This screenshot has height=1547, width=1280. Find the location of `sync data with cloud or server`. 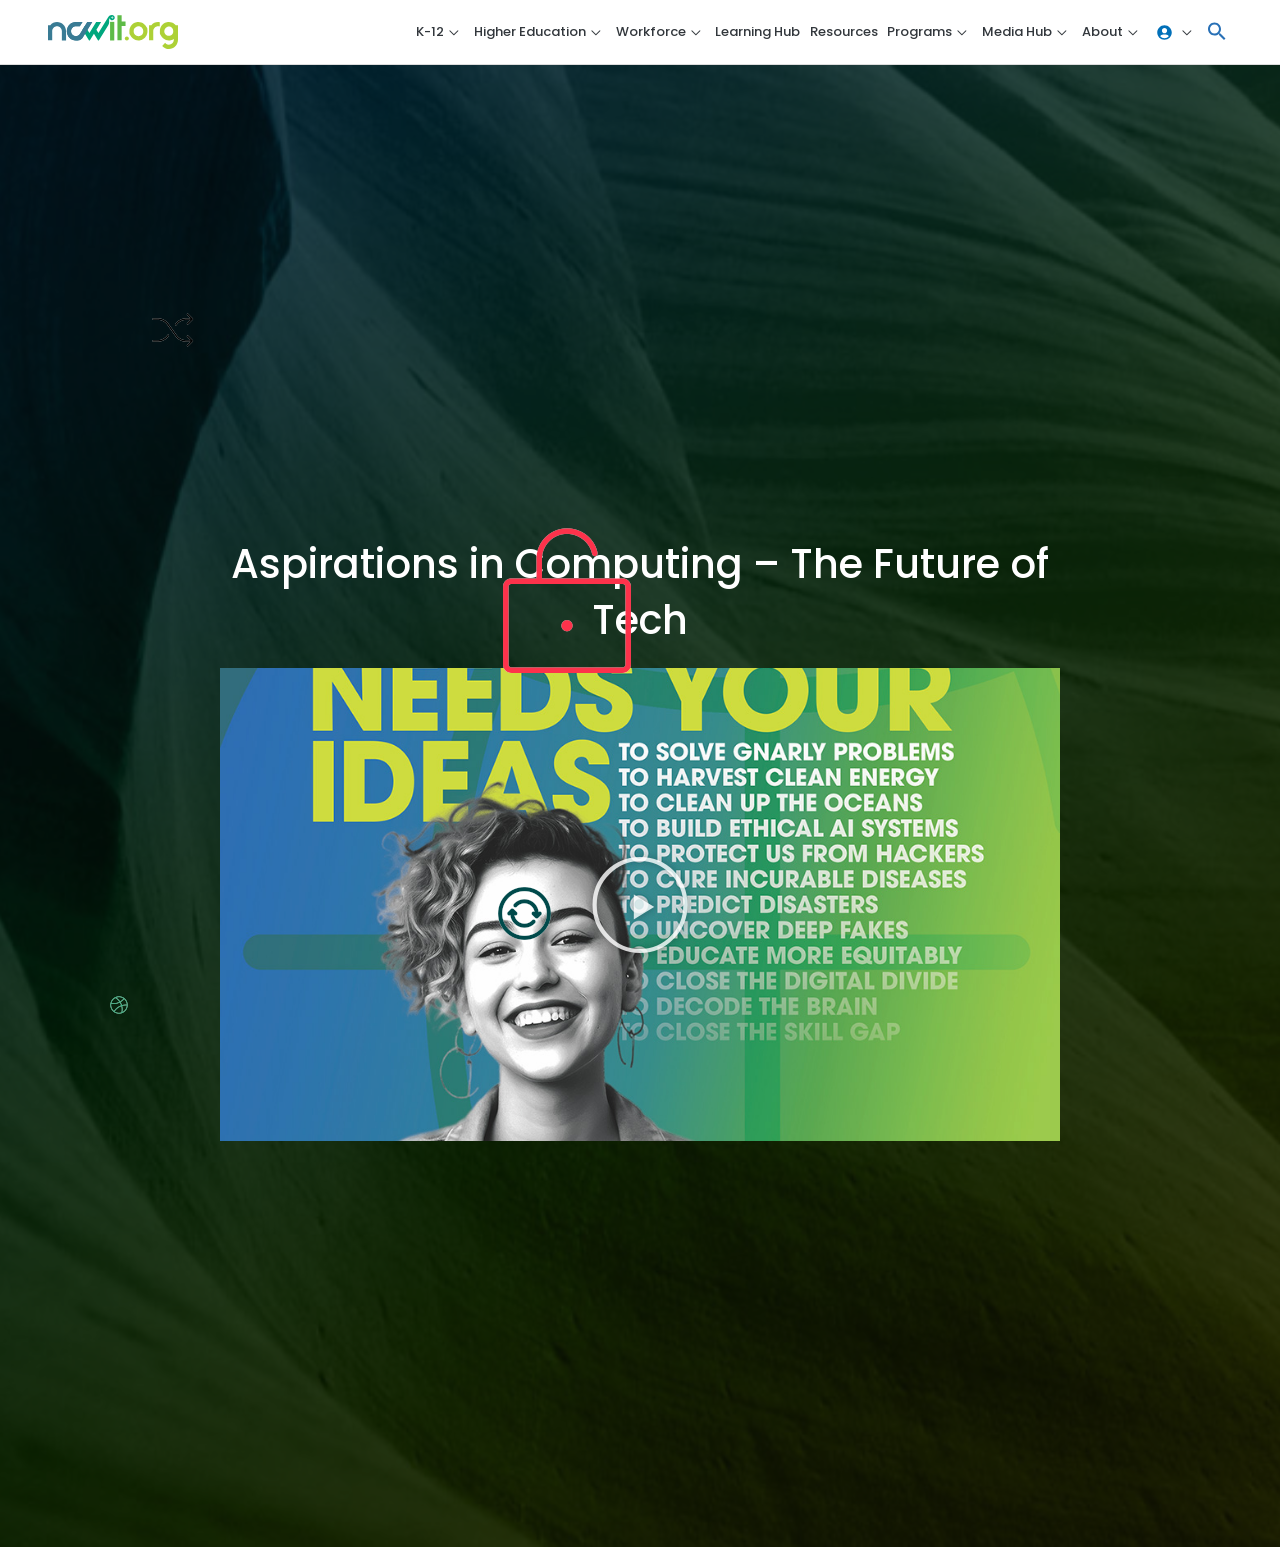

sync data with cloud or server is located at coordinates (524, 913).